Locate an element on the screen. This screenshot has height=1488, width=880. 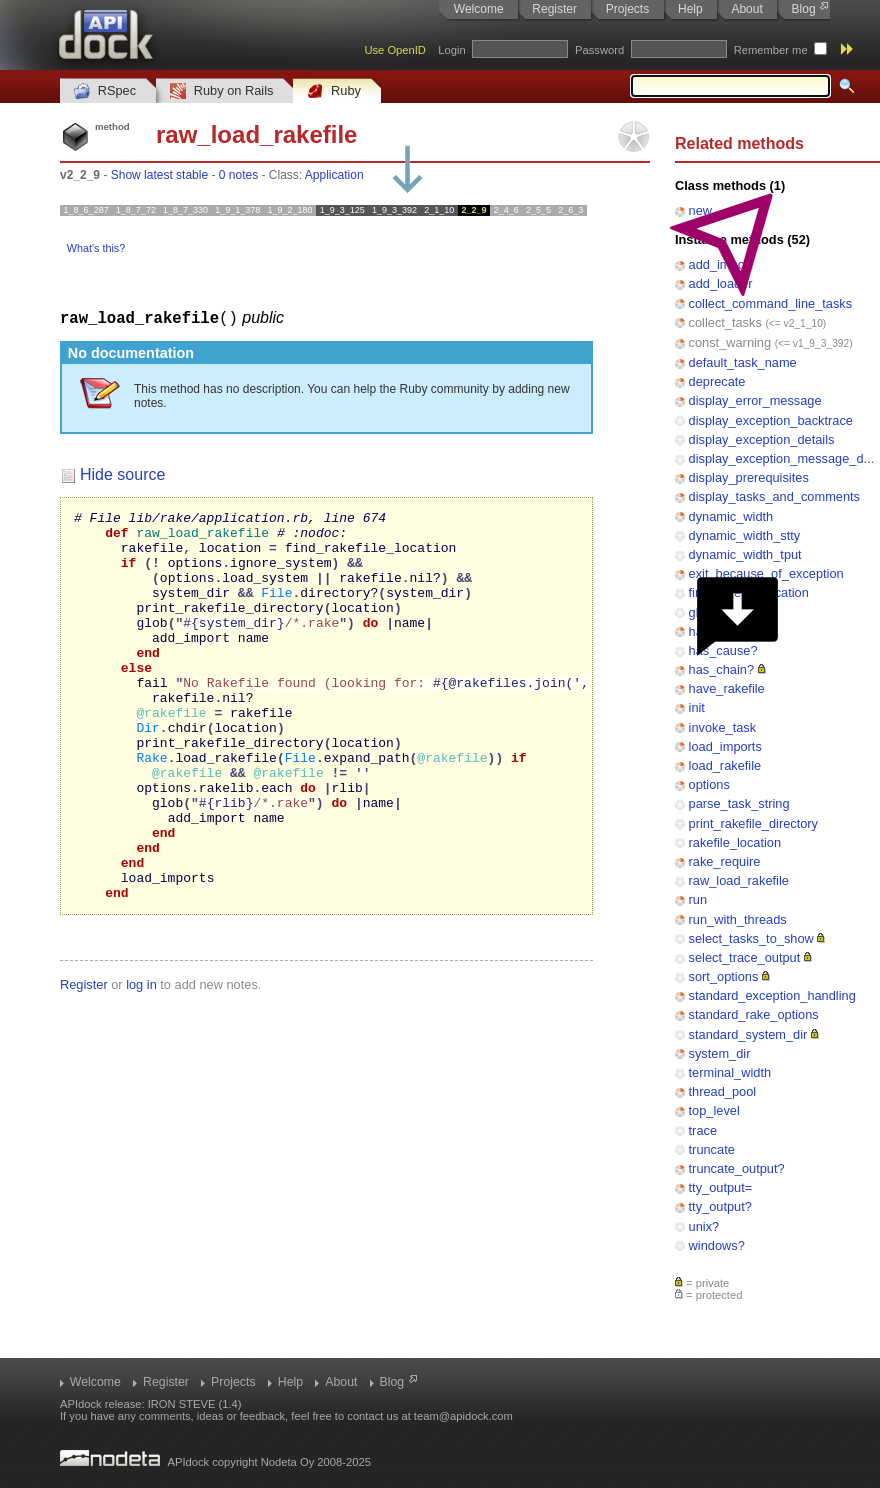
scroll down for more content is located at coordinates (407, 169).